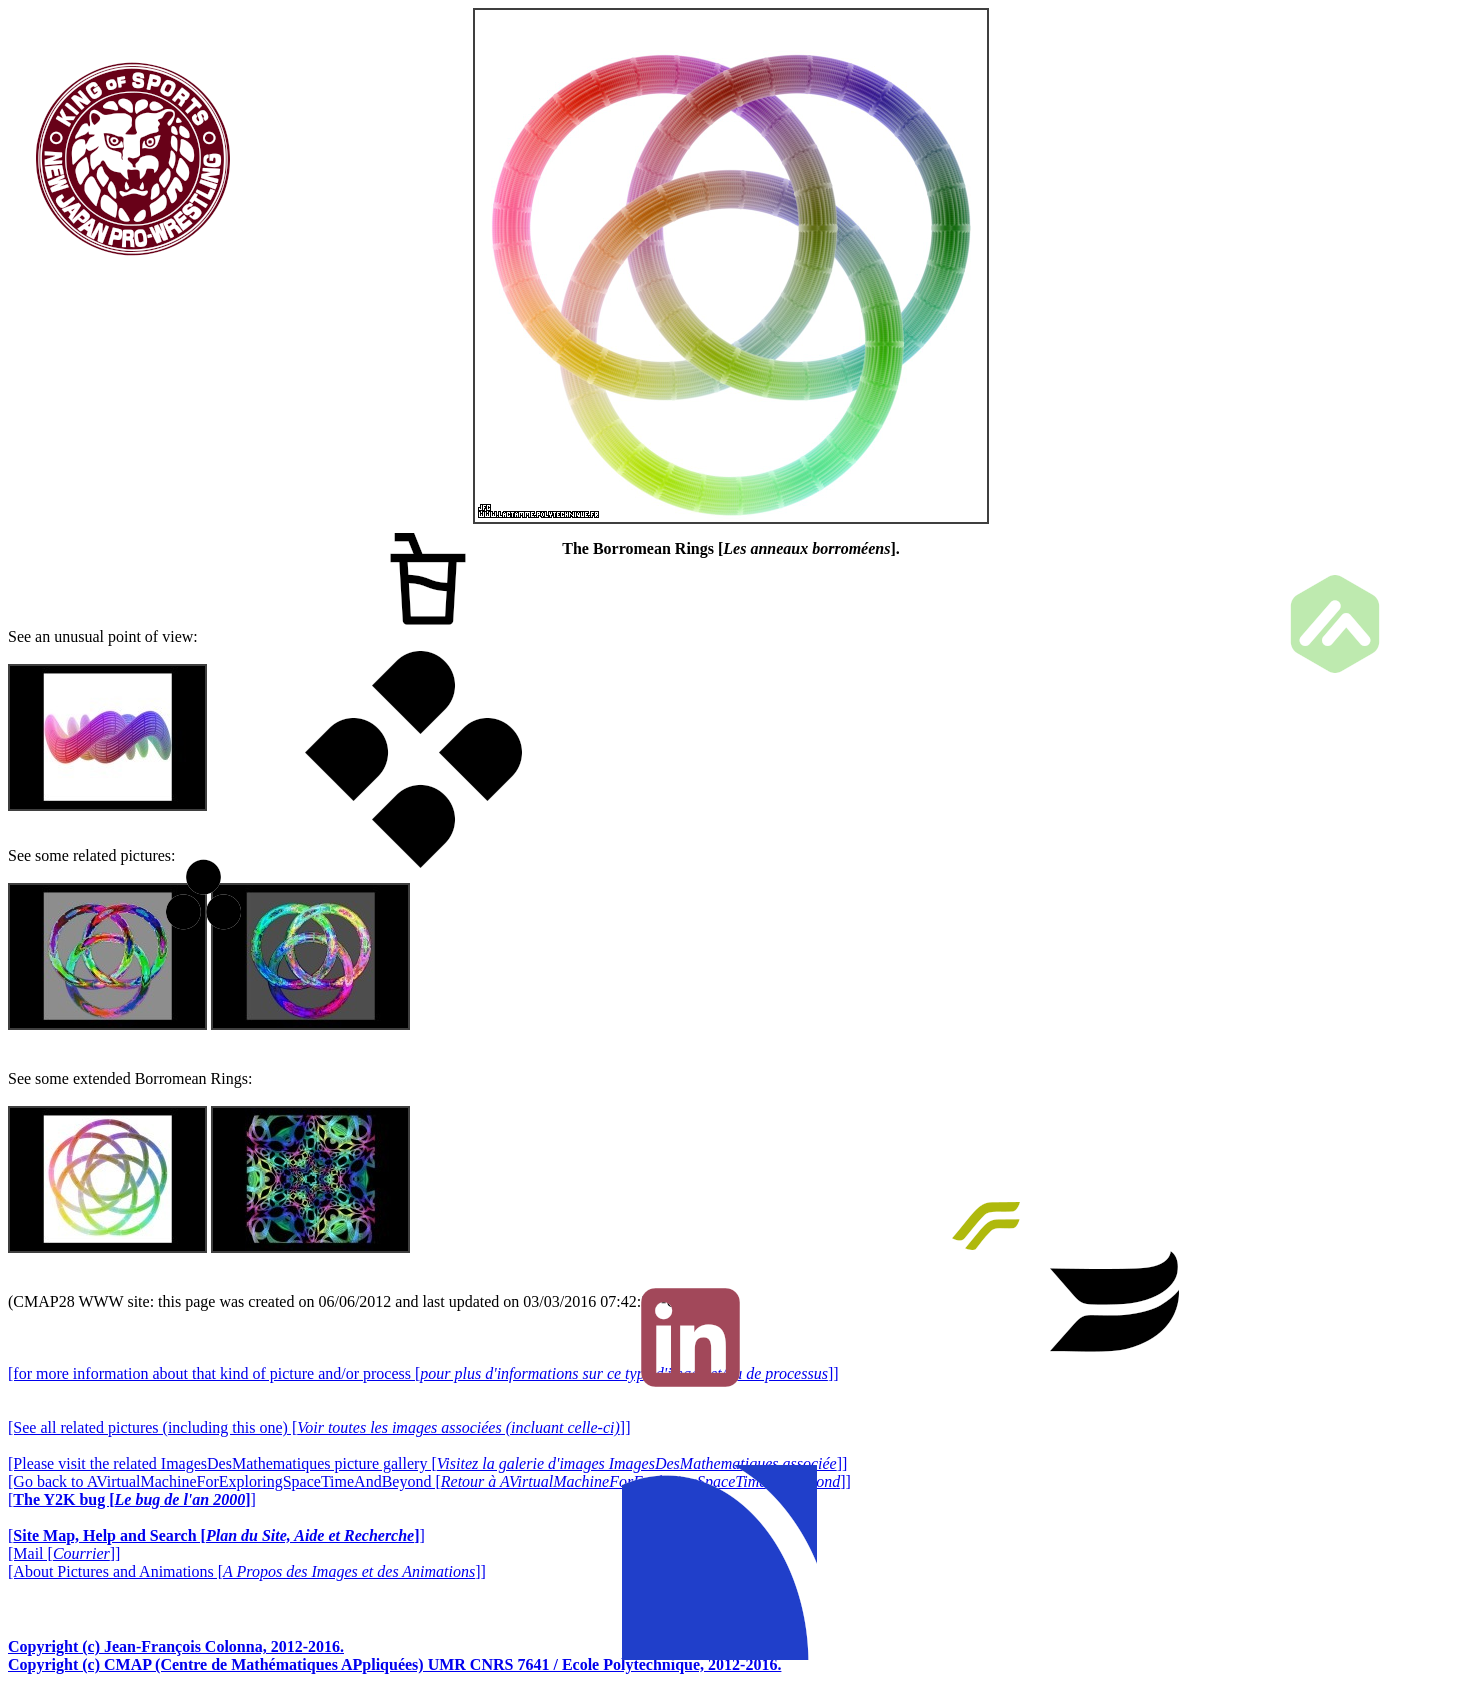 This screenshot has height=1696, width=1462. What do you see at coordinates (1114, 1301) in the screenshot?
I see `wistia video hosting platform logo` at bounding box center [1114, 1301].